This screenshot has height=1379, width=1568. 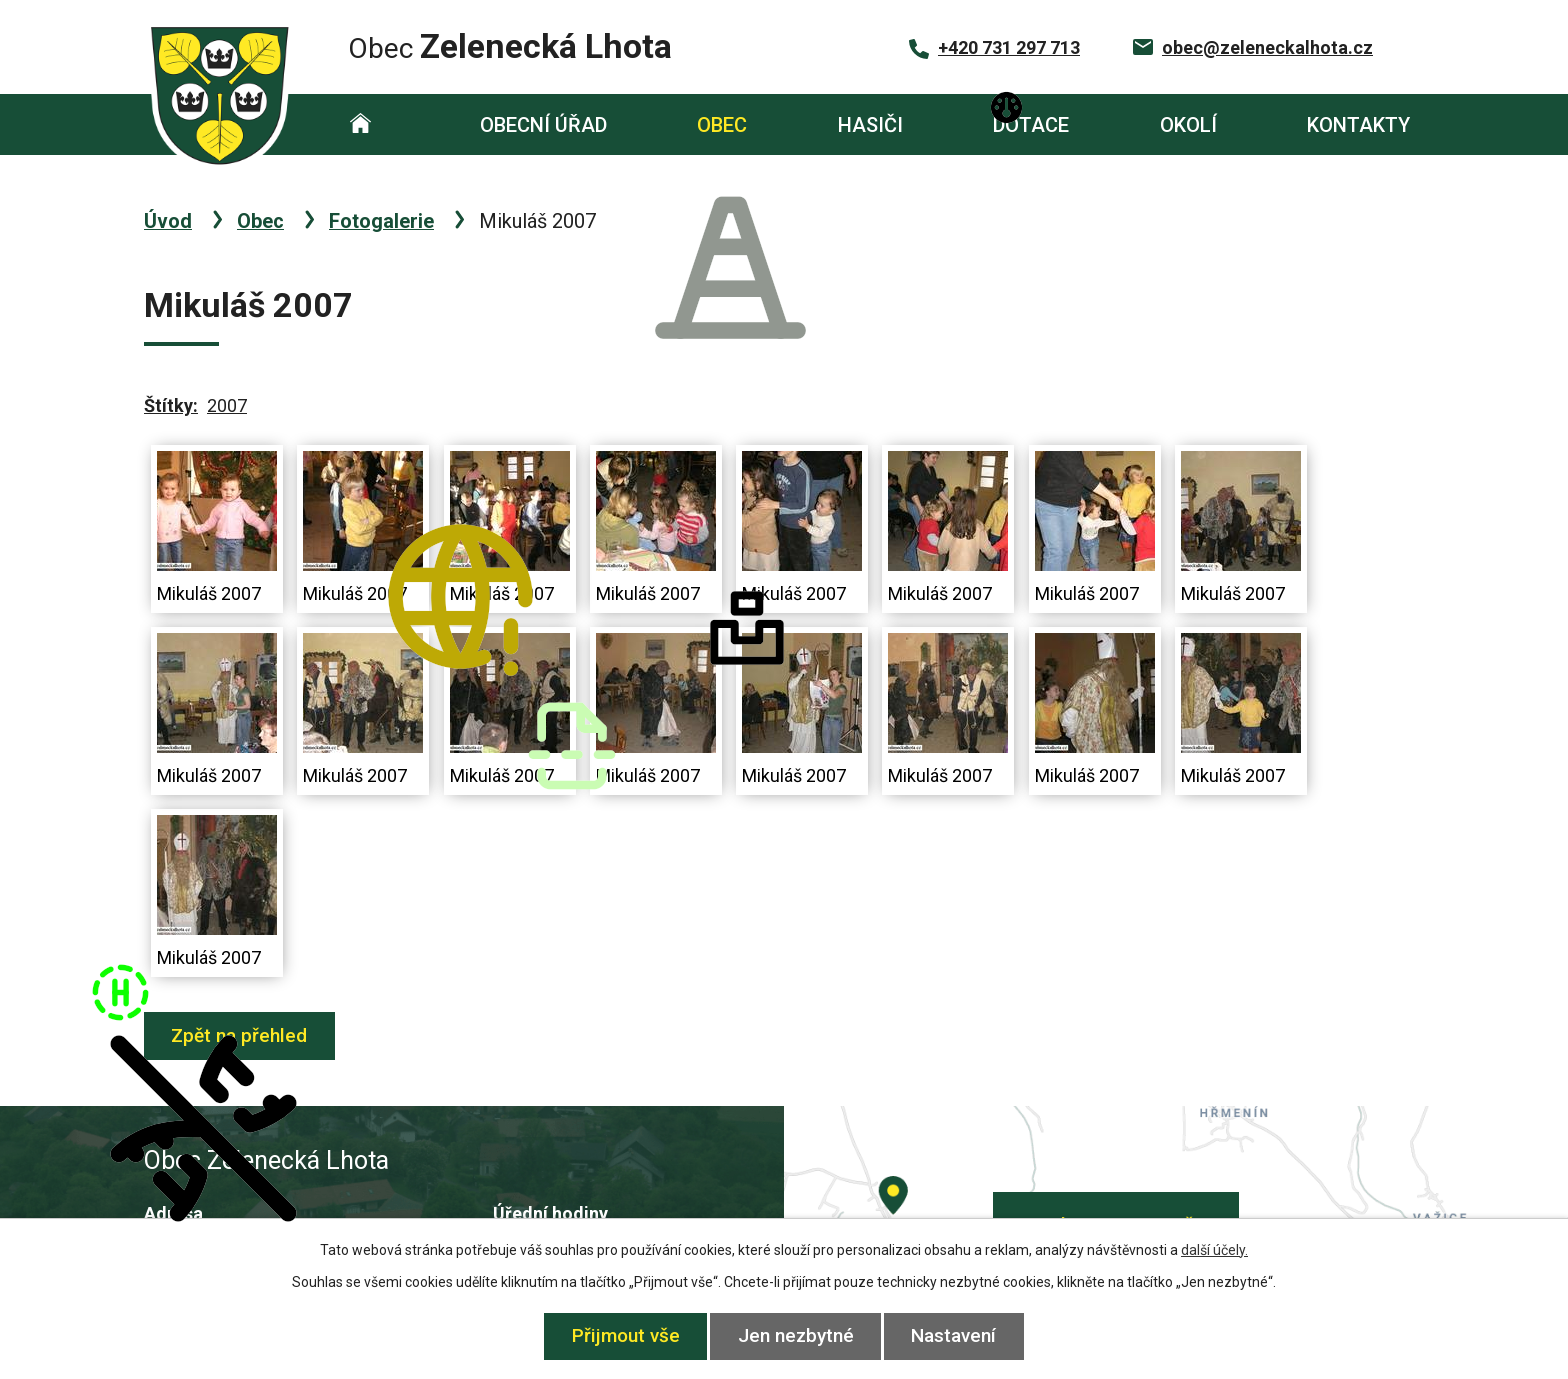 What do you see at coordinates (120, 992) in the screenshot?
I see `indicates a helipad or helicopter landing zone` at bounding box center [120, 992].